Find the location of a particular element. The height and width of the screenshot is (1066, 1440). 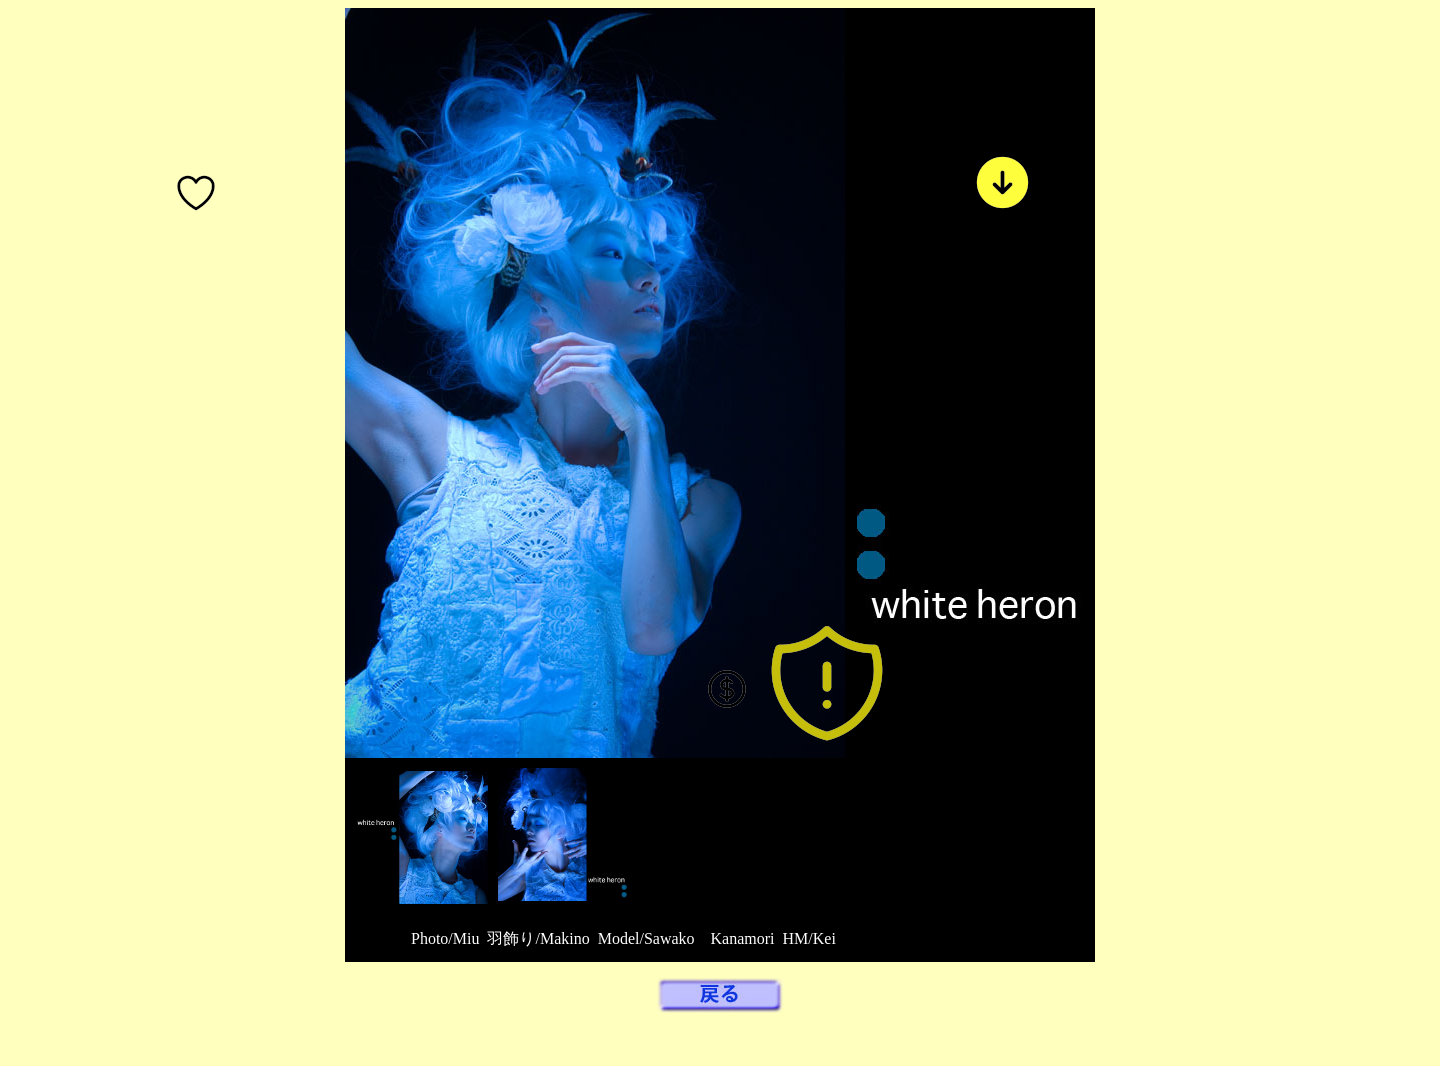

security warning or alert detected is located at coordinates (827, 683).